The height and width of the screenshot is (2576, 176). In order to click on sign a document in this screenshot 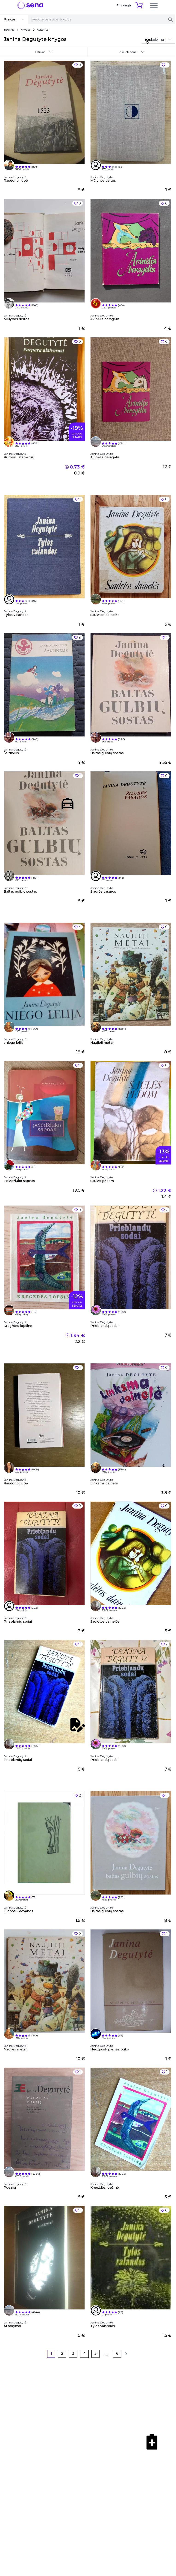, I will do `click(77, 1724)`.